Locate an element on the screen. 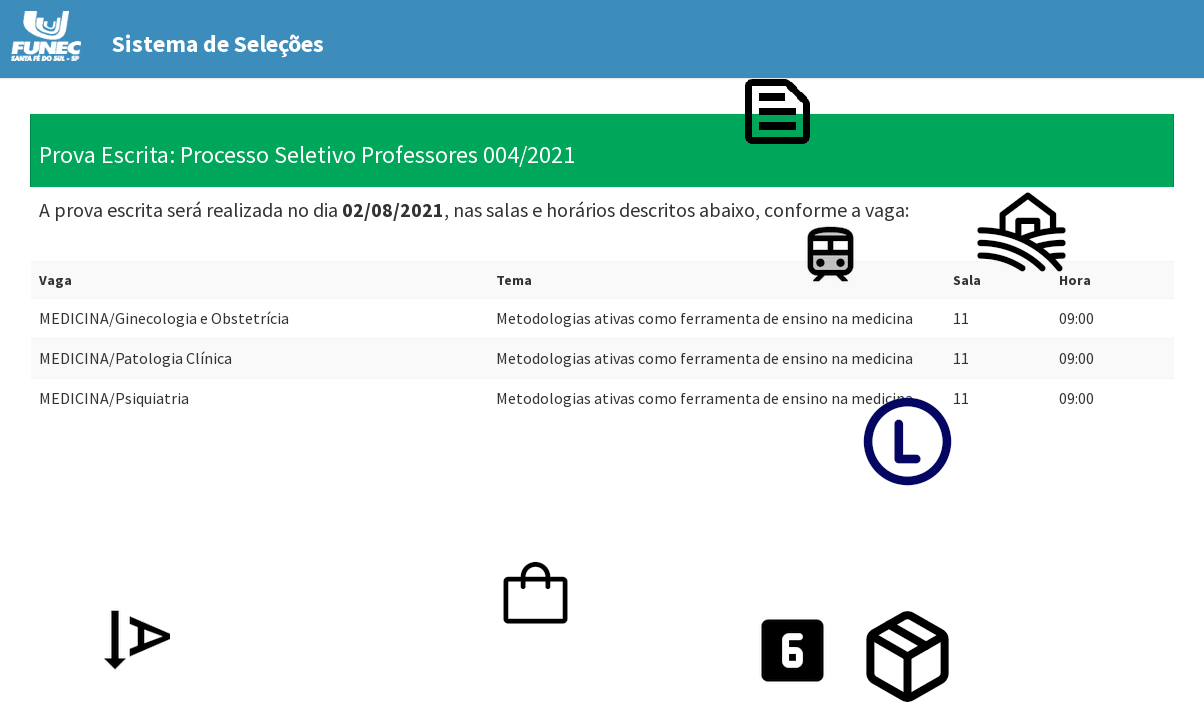 This screenshot has width=1204, height=720. view your shopping bag is located at coordinates (535, 596).